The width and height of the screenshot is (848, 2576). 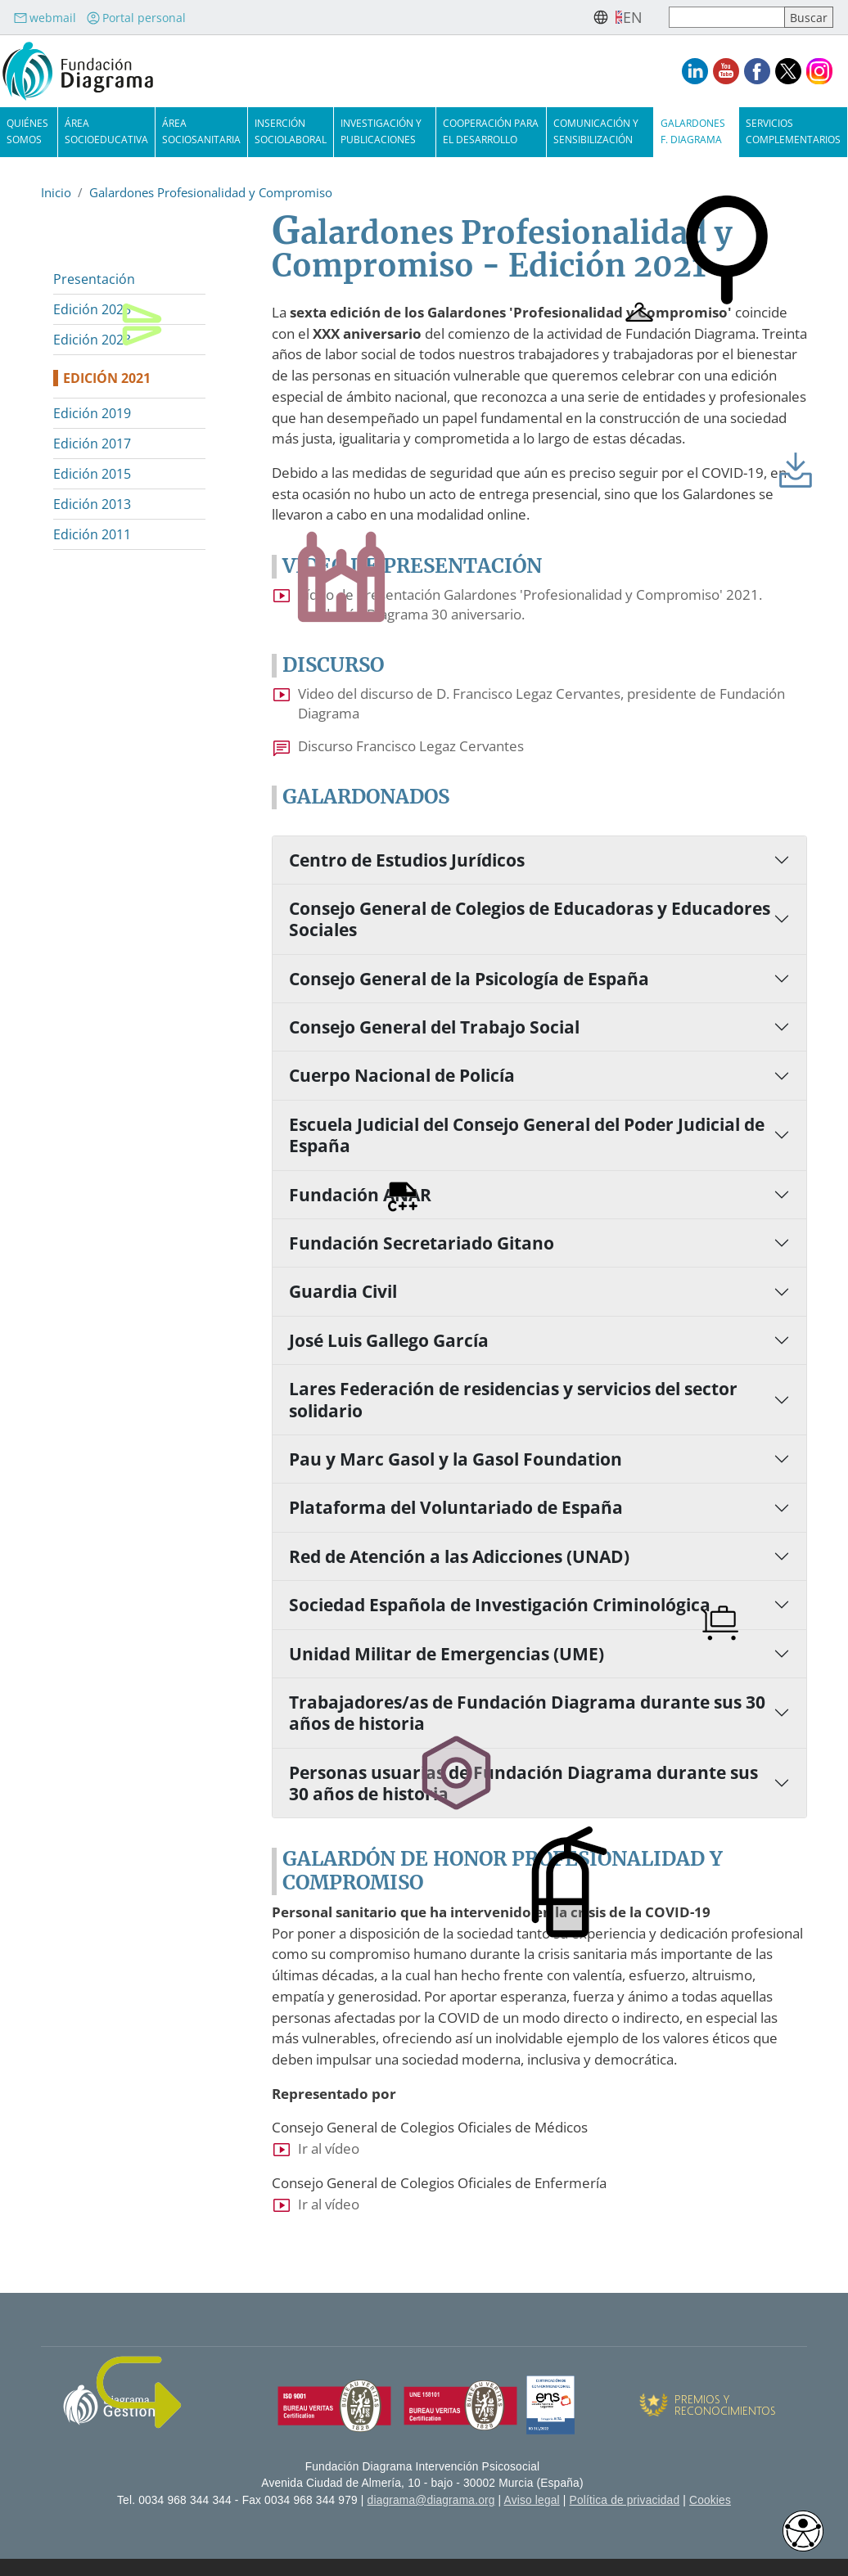 What do you see at coordinates (140, 324) in the screenshot?
I see `flip image vertically` at bounding box center [140, 324].